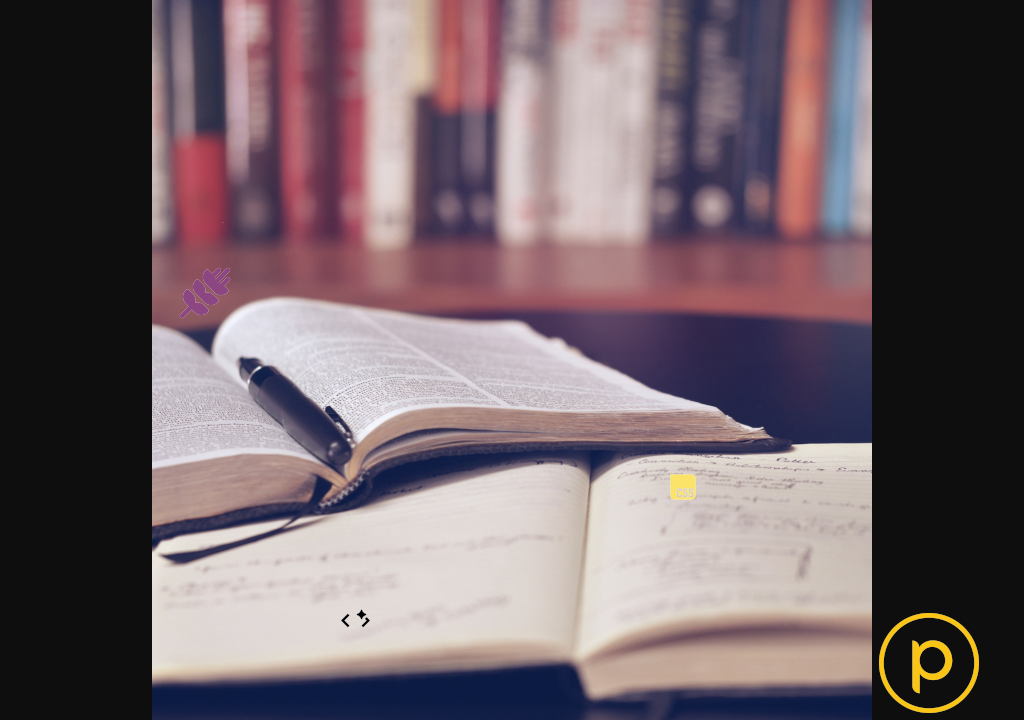 Image resolution: width=1024 pixels, height=720 pixels. Describe the element at coordinates (929, 663) in the screenshot. I see `planet logo` at that location.